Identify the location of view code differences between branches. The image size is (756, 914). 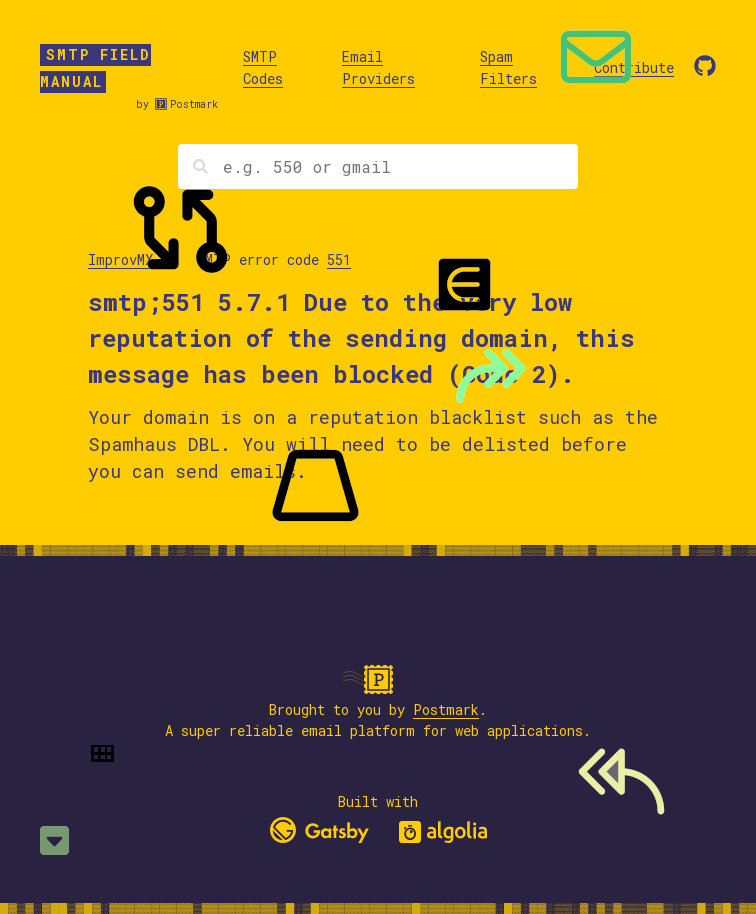
(180, 229).